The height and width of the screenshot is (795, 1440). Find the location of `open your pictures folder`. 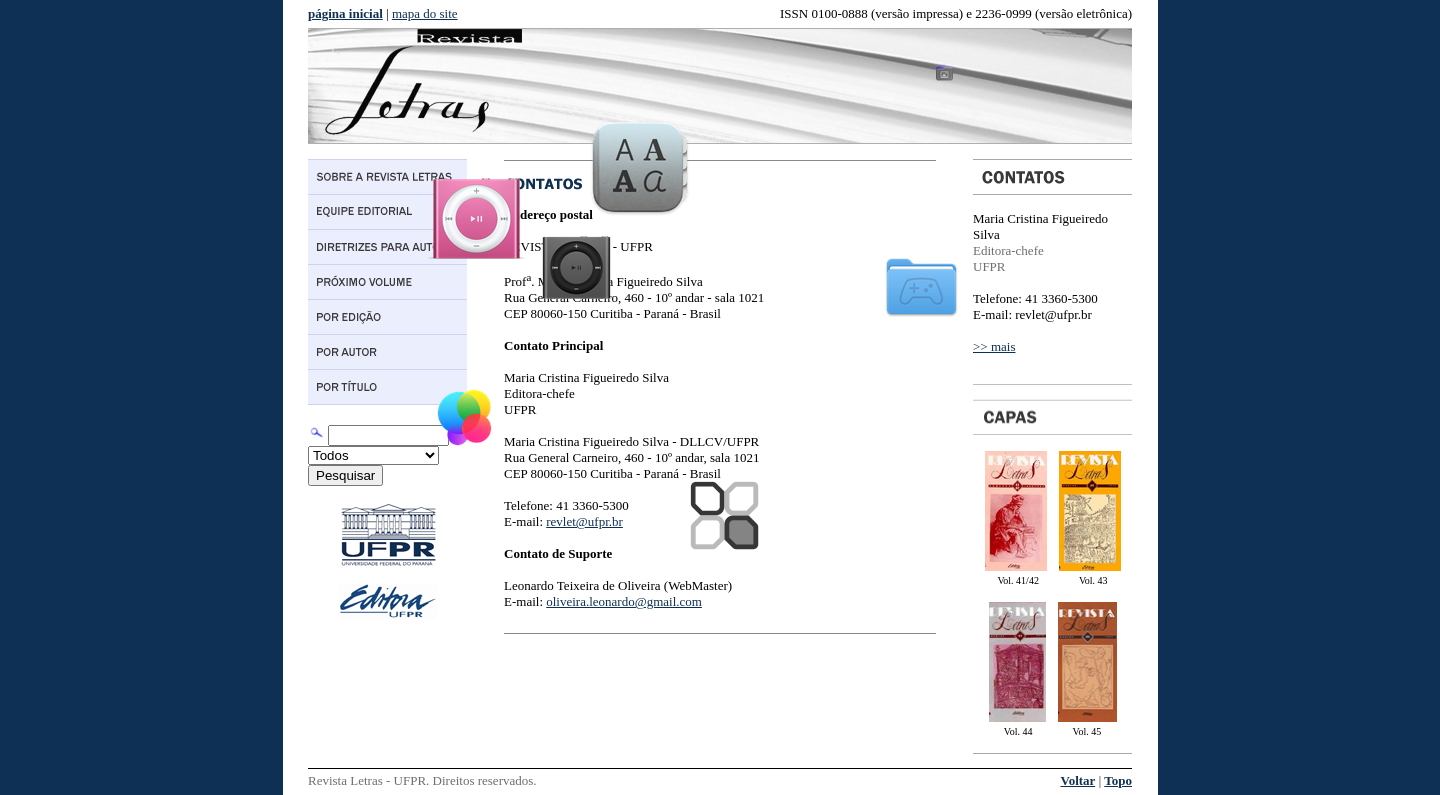

open your pictures folder is located at coordinates (944, 72).